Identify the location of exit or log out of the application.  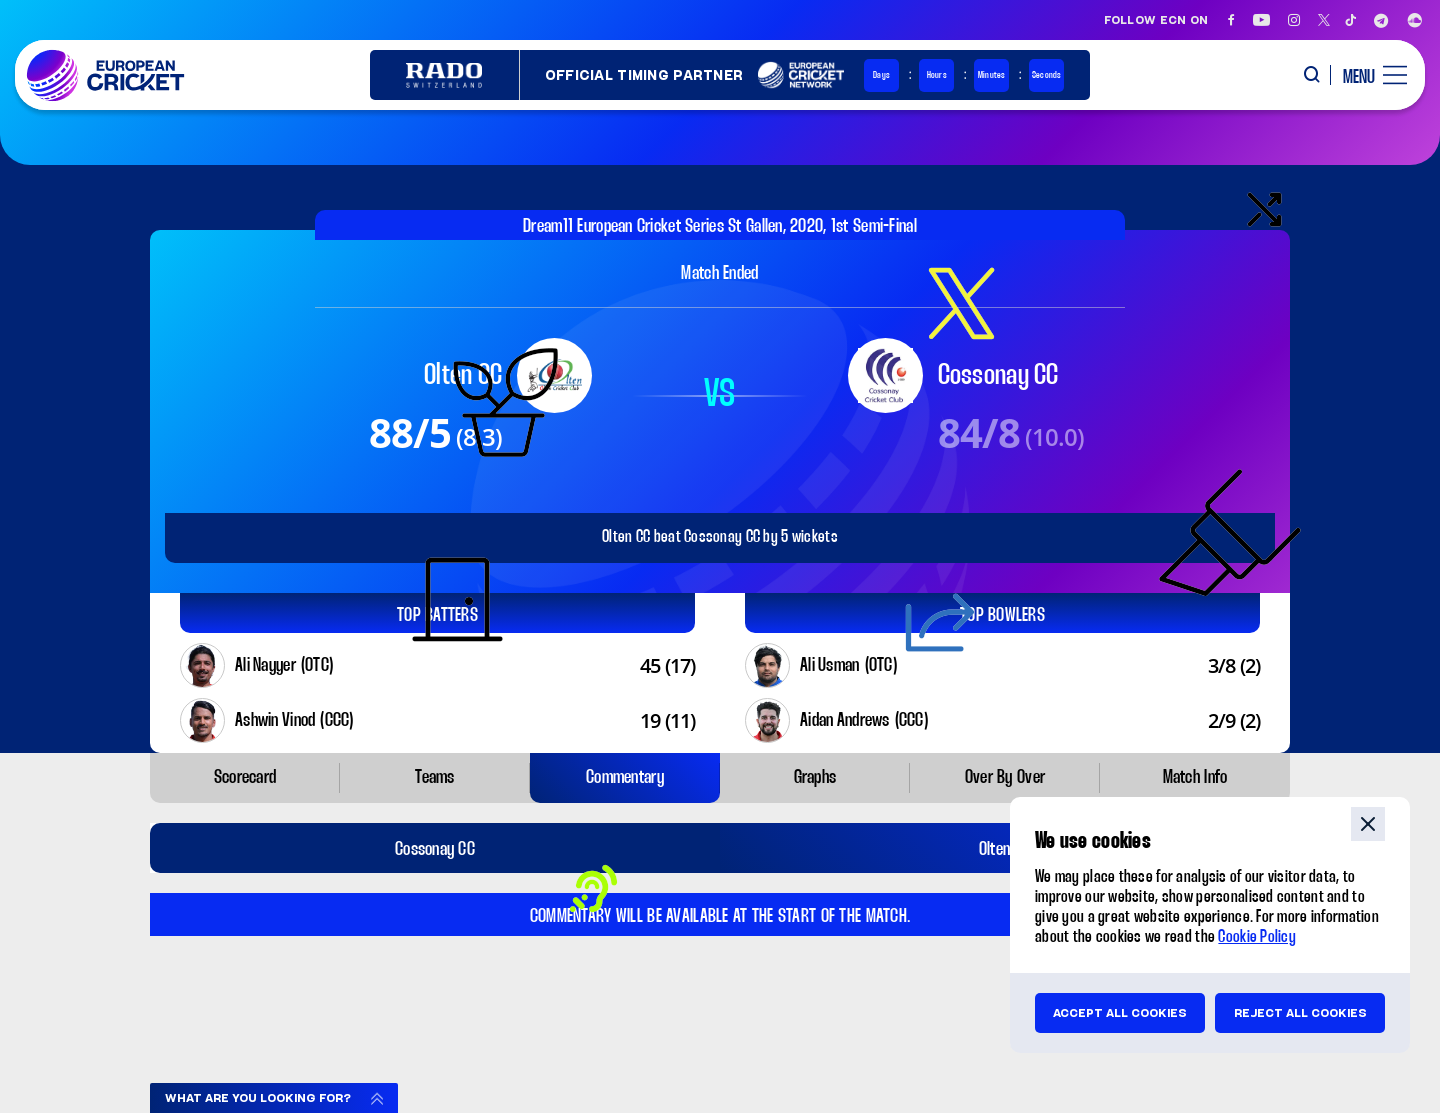
(457, 599).